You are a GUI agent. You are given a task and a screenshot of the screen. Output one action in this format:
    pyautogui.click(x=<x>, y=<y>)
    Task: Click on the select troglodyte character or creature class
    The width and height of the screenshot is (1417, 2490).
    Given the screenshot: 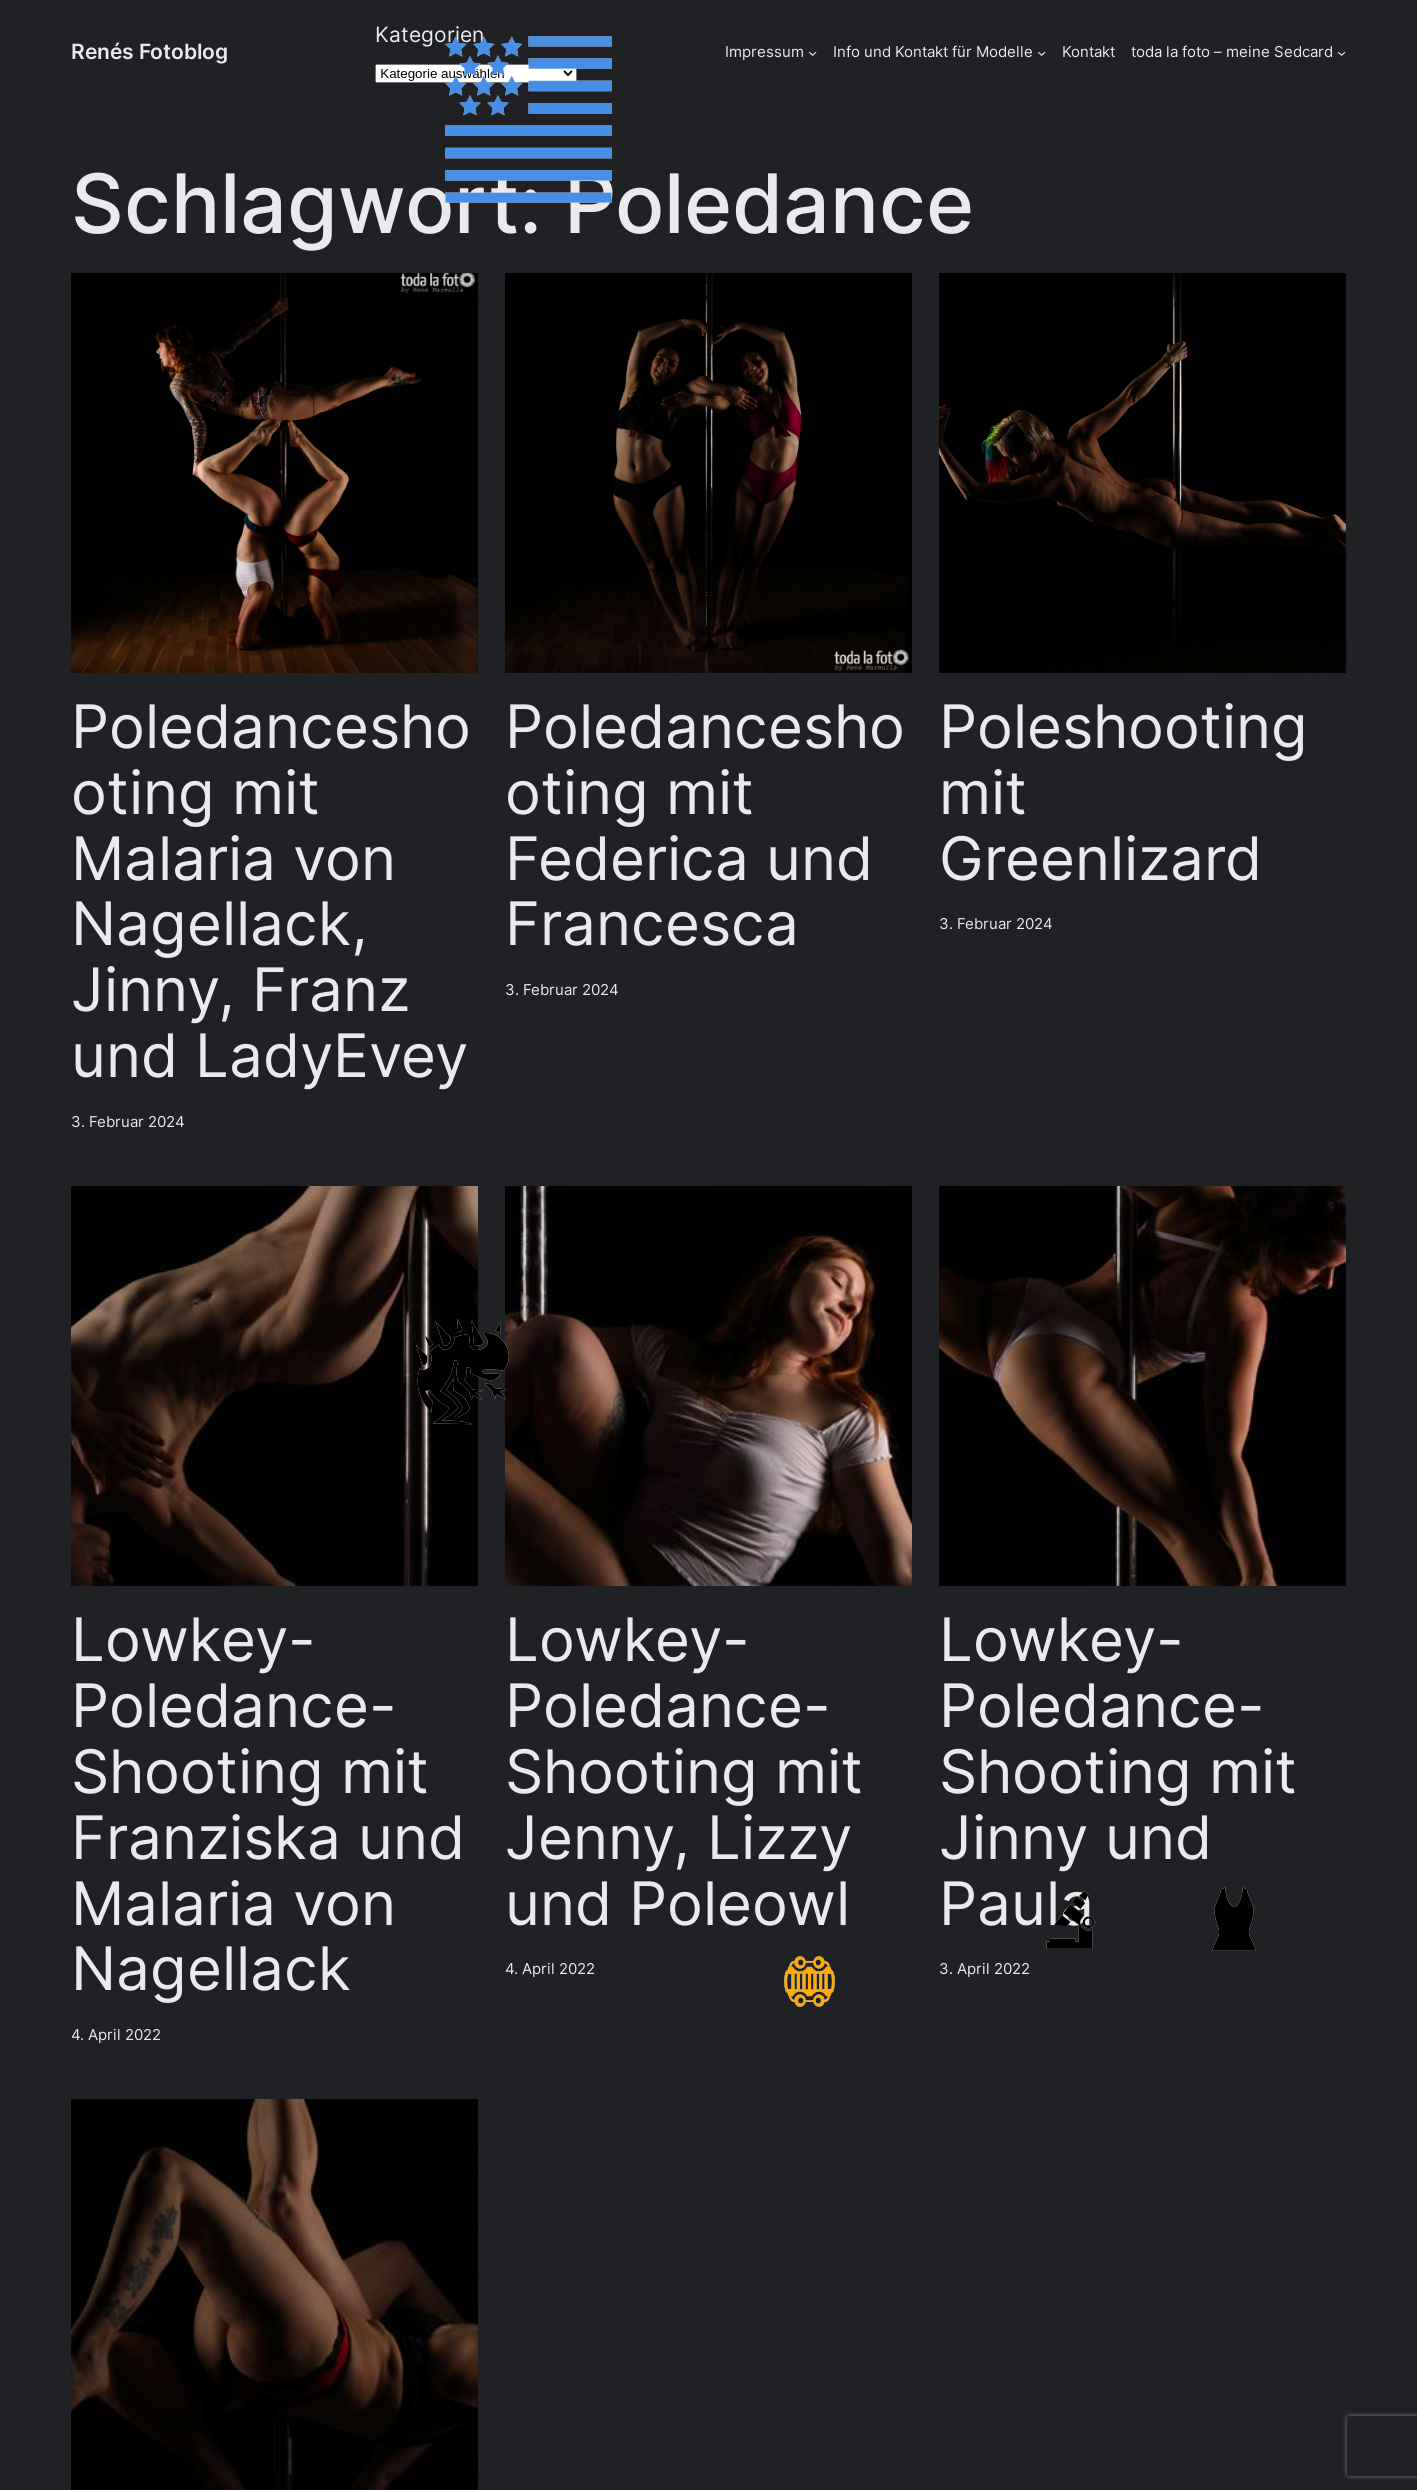 What is the action you would take?
    pyautogui.click(x=462, y=1371)
    